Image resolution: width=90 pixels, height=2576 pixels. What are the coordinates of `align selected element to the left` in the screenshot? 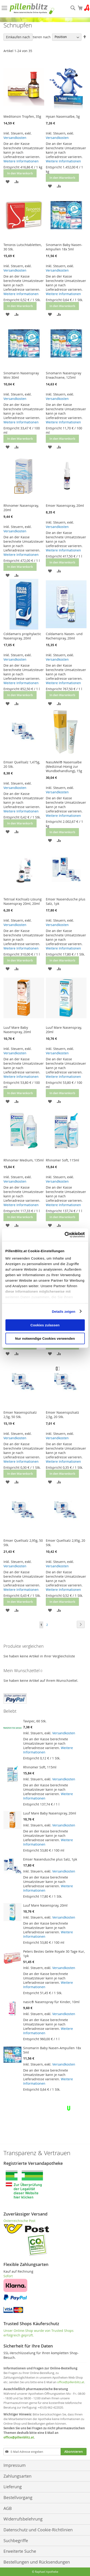 It's located at (58, 1369).